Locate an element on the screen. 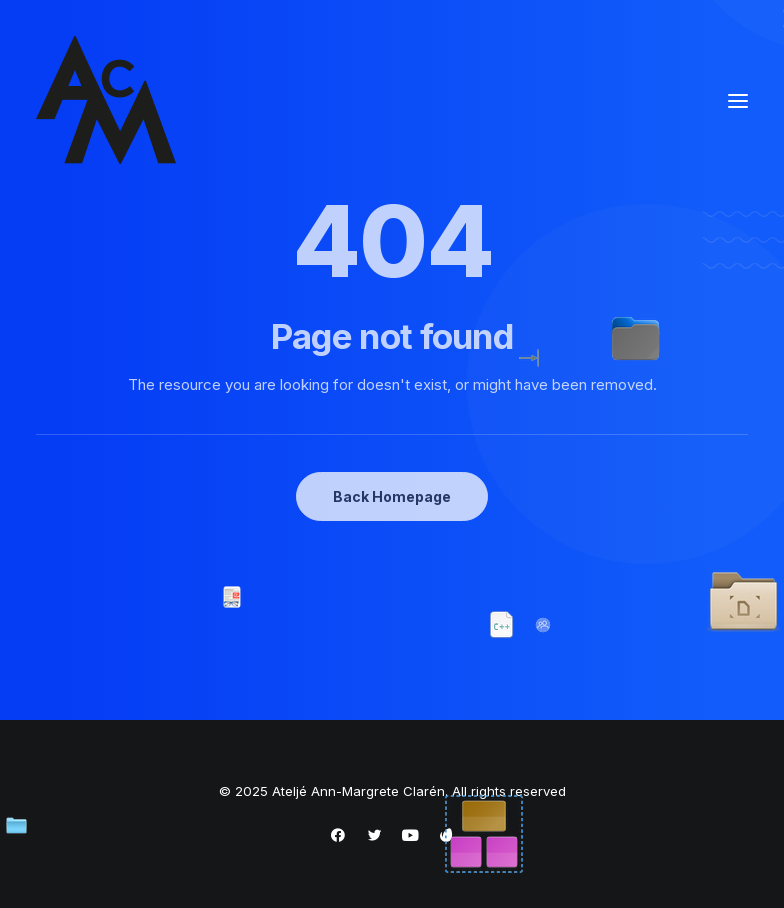  access desktop folder contents is located at coordinates (743, 604).